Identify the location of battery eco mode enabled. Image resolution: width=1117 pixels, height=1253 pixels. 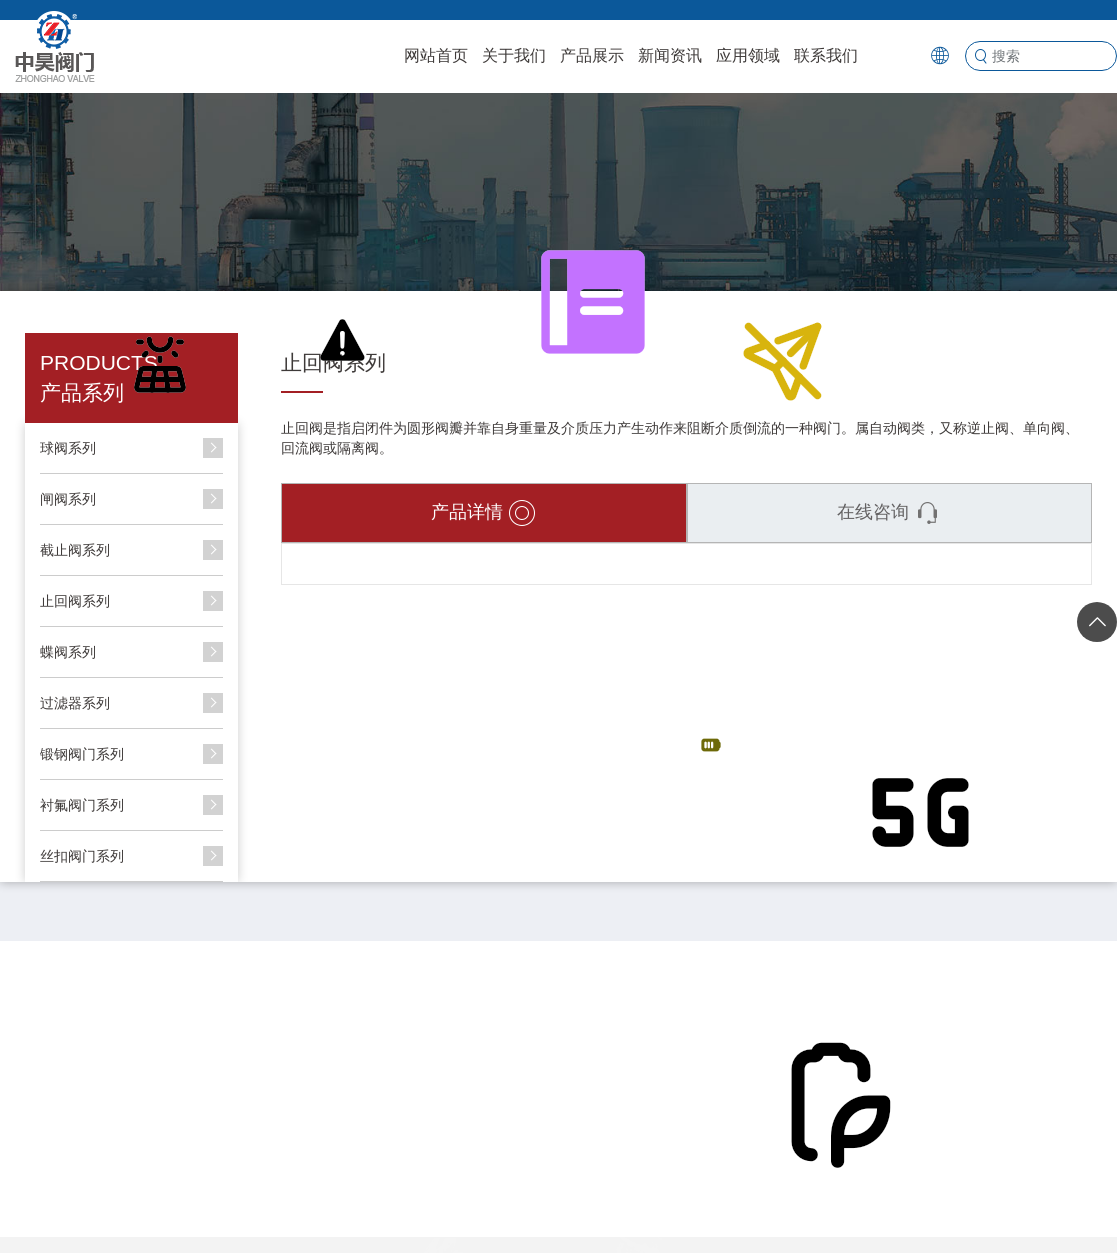
(831, 1102).